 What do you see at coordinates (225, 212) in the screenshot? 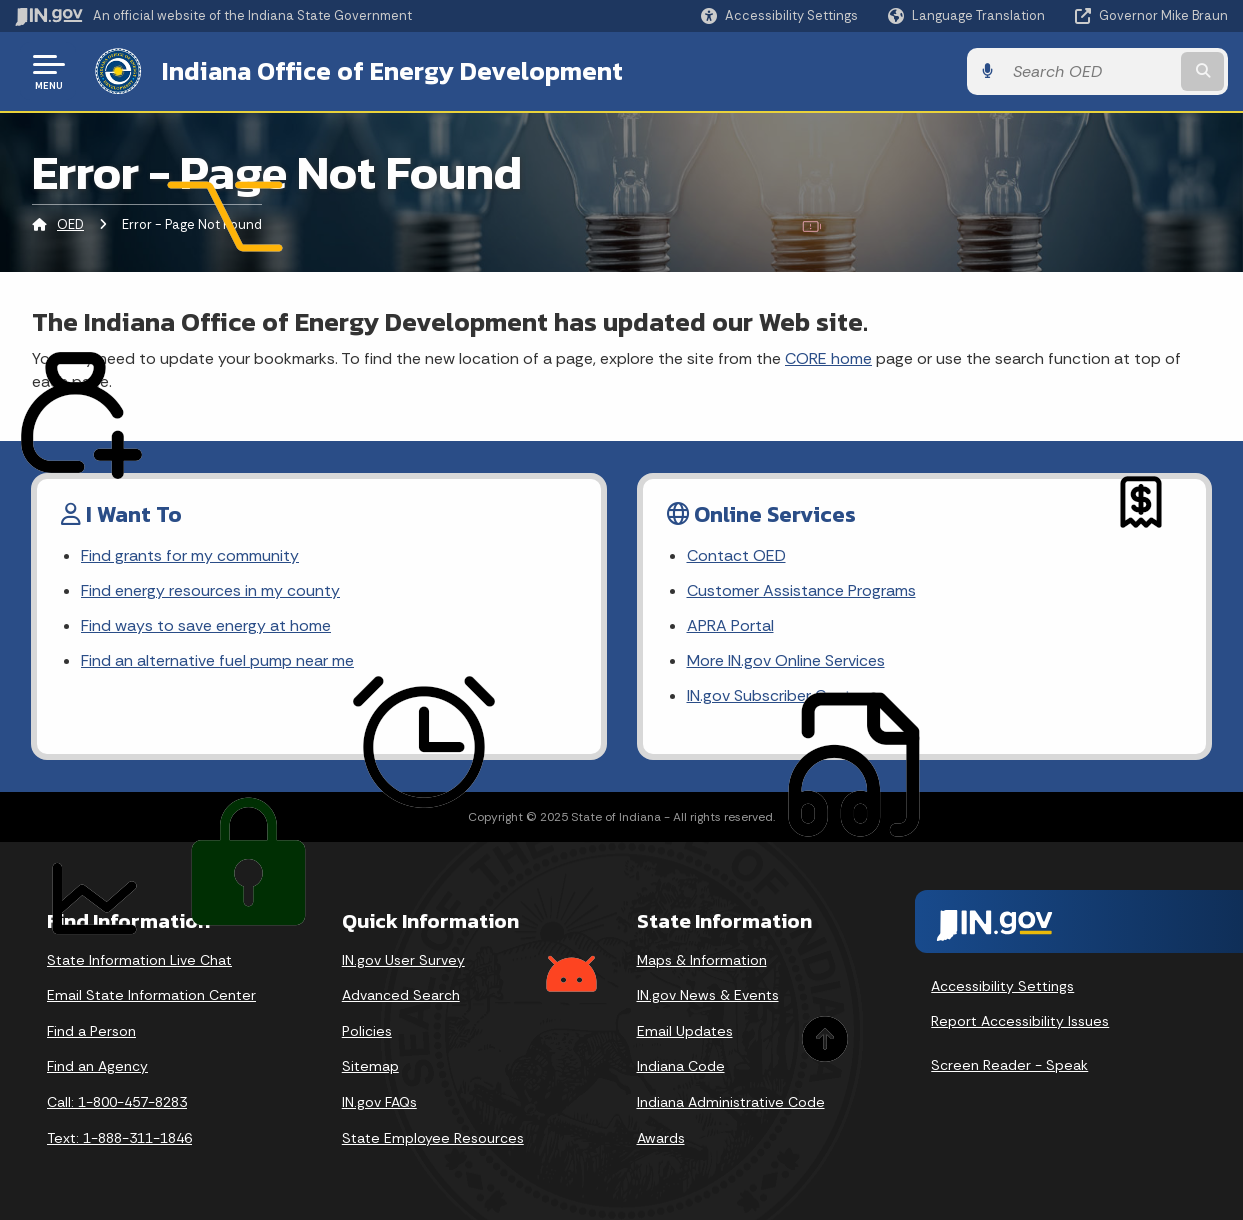
I see `indicates the option or alt key modifier` at bounding box center [225, 212].